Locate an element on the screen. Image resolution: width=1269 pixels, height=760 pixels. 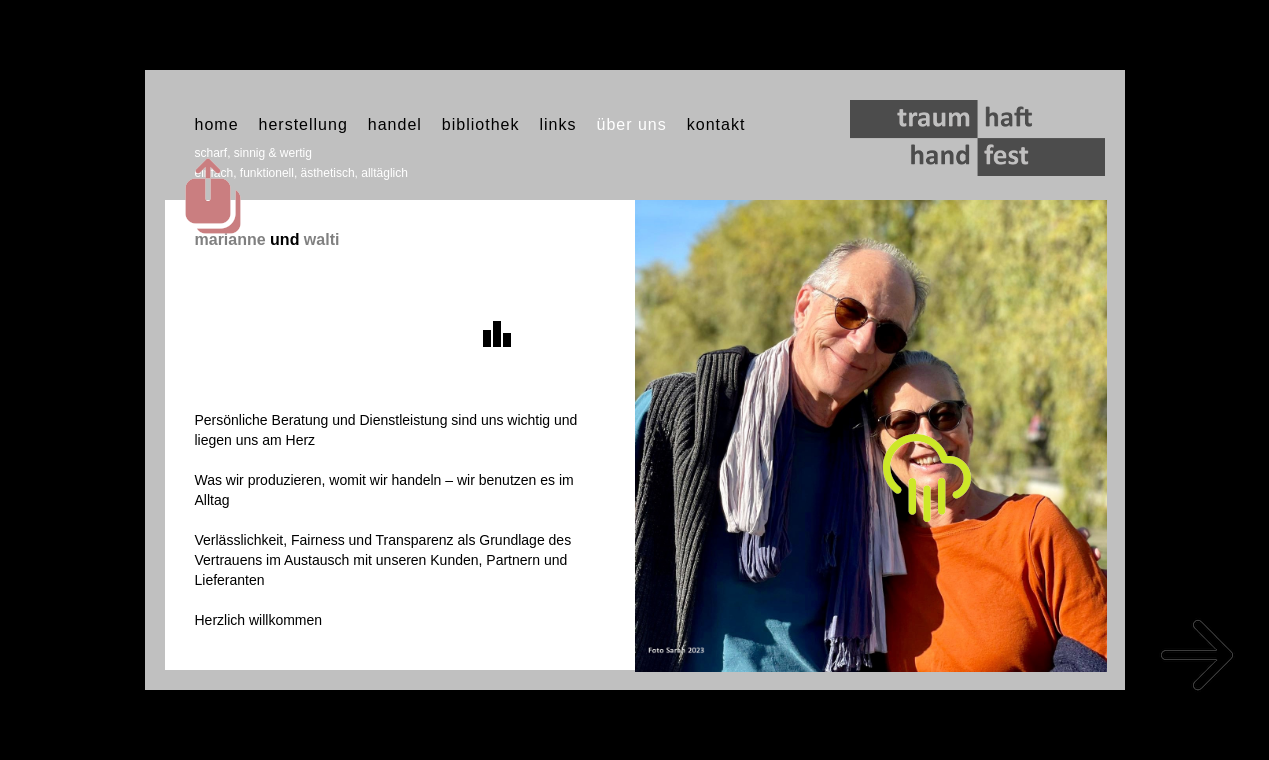
indicates rainy weather conditions is located at coordinates (927, 478).